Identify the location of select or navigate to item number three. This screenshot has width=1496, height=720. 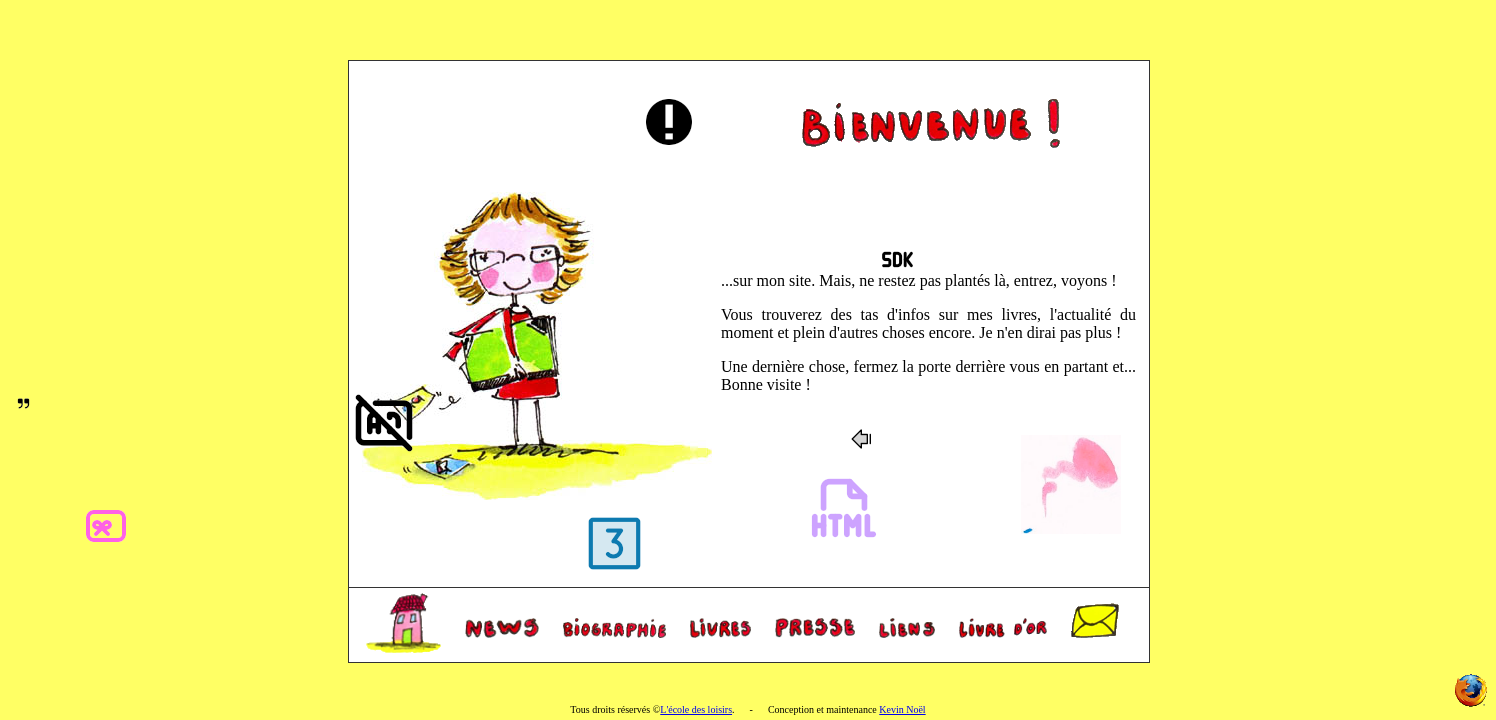
(614, 543).